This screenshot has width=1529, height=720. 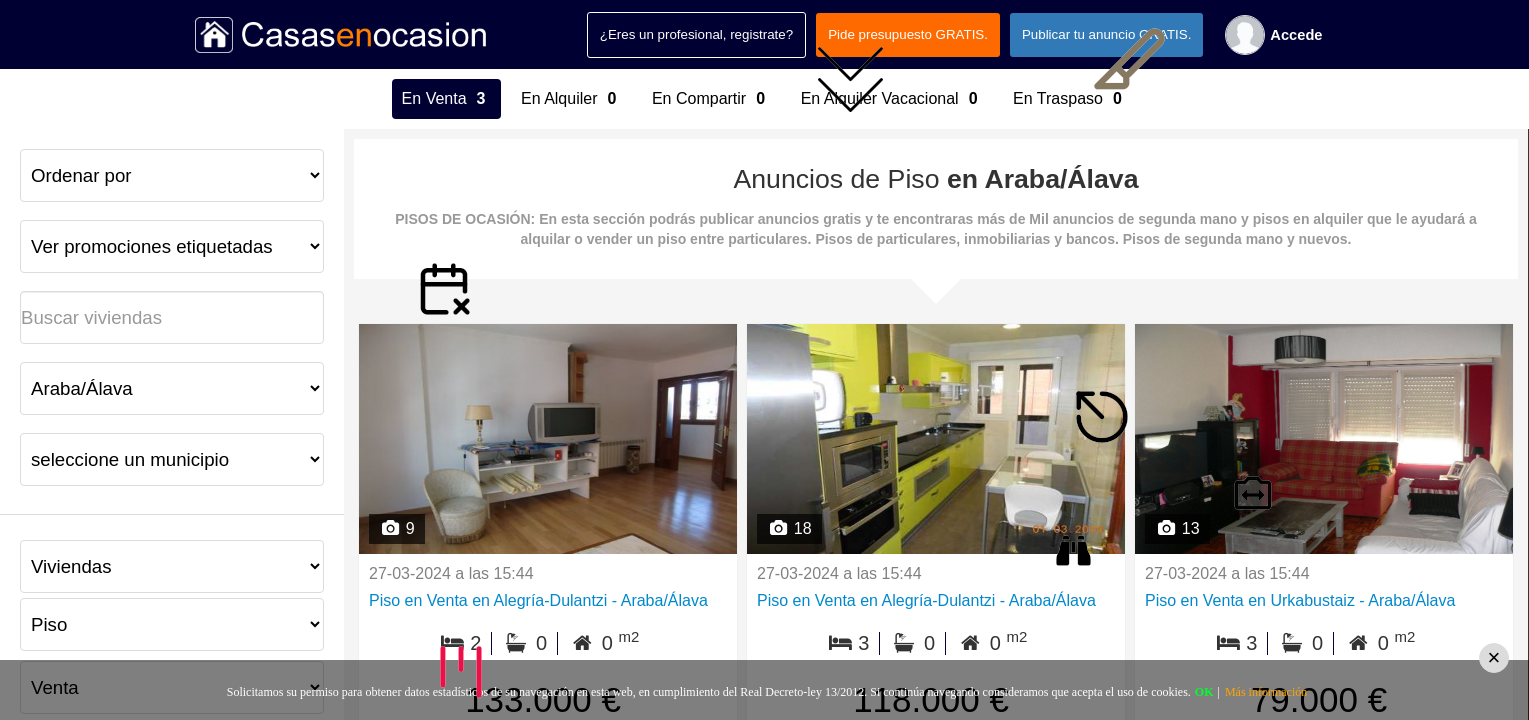 I want to click on slice or cut selected content, so click(x=1129, y=60).